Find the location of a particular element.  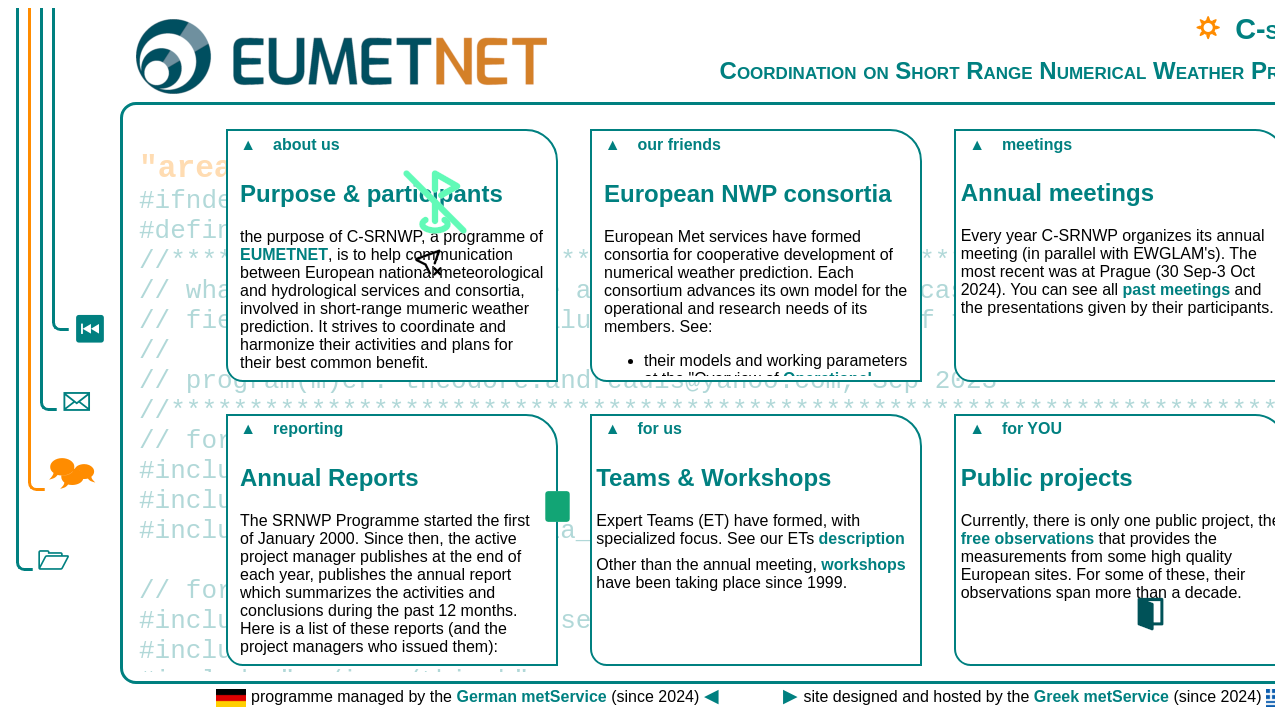

disable location sharing is located at coordinates (428, 262).